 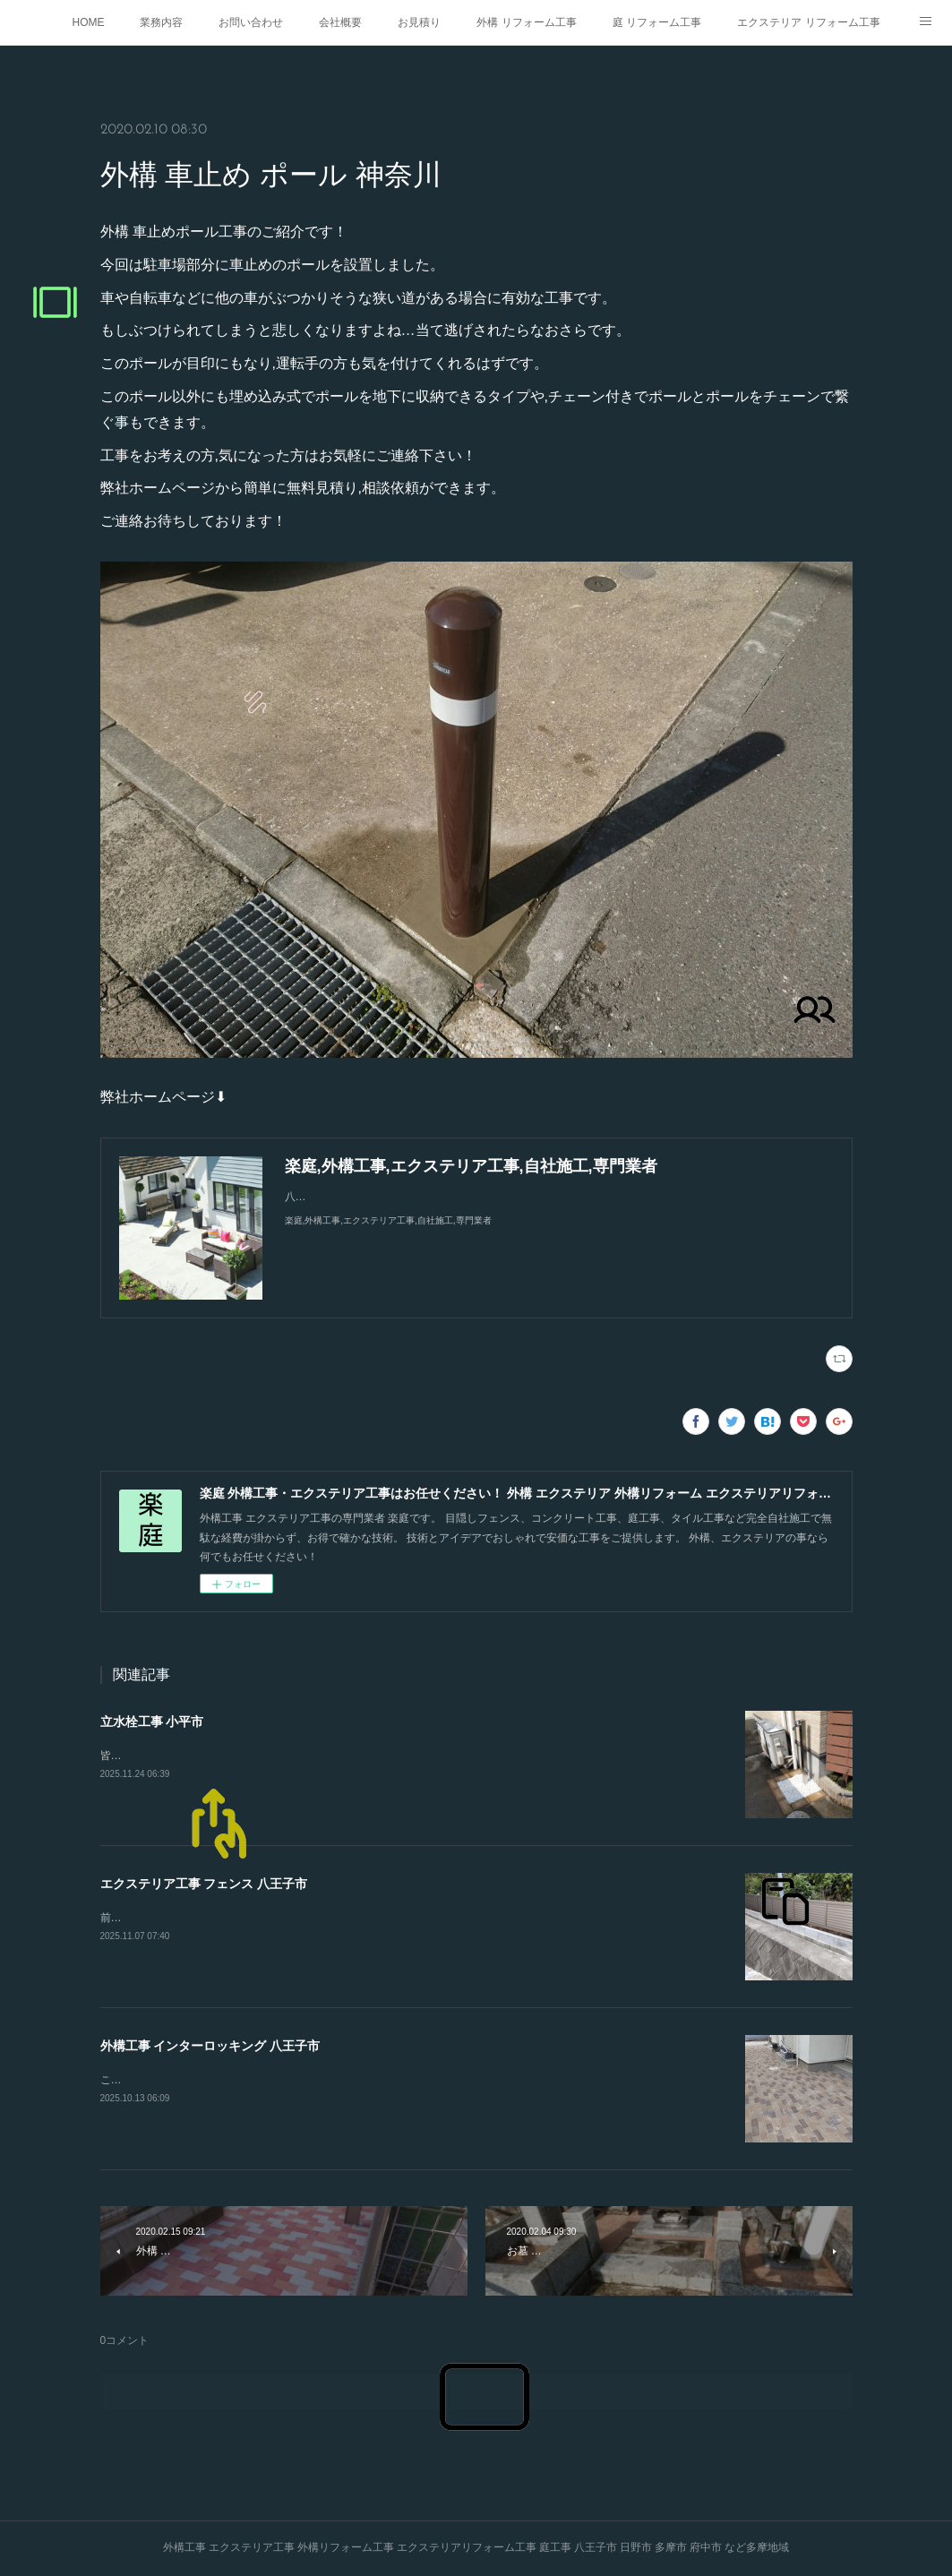 I want to click on deposit or transfer funds, so click(x=216, y=1824).